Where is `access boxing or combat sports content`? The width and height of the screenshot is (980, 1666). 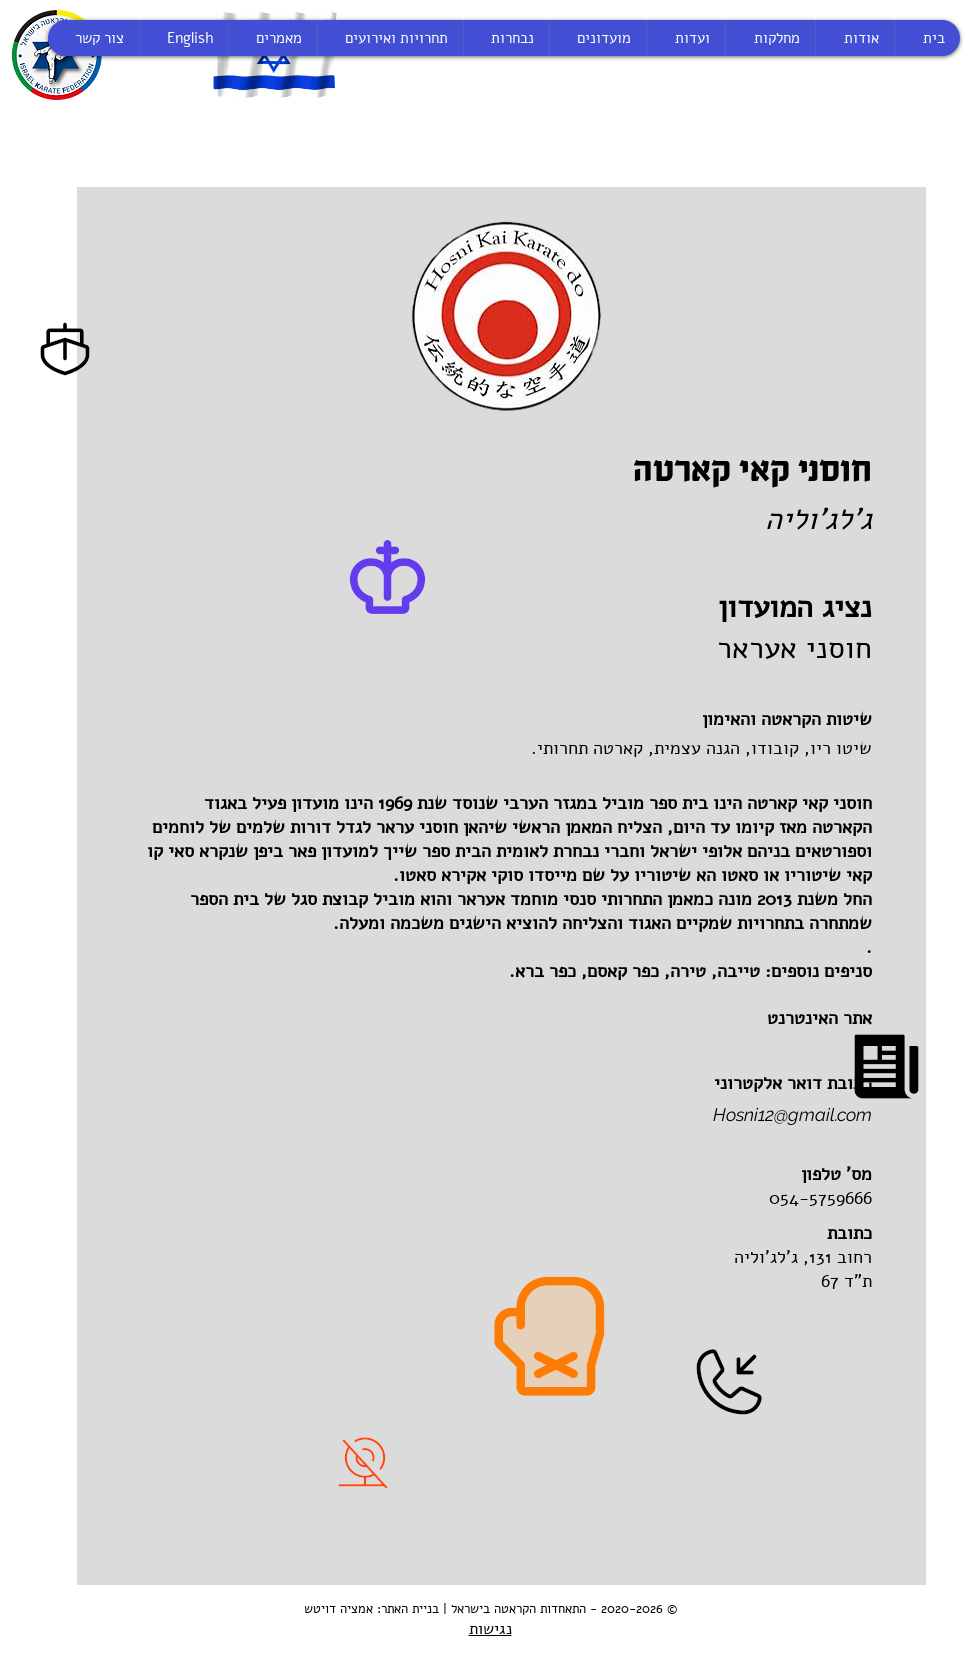 access boxing or combat sports content is located at coordinates (551, 1338).